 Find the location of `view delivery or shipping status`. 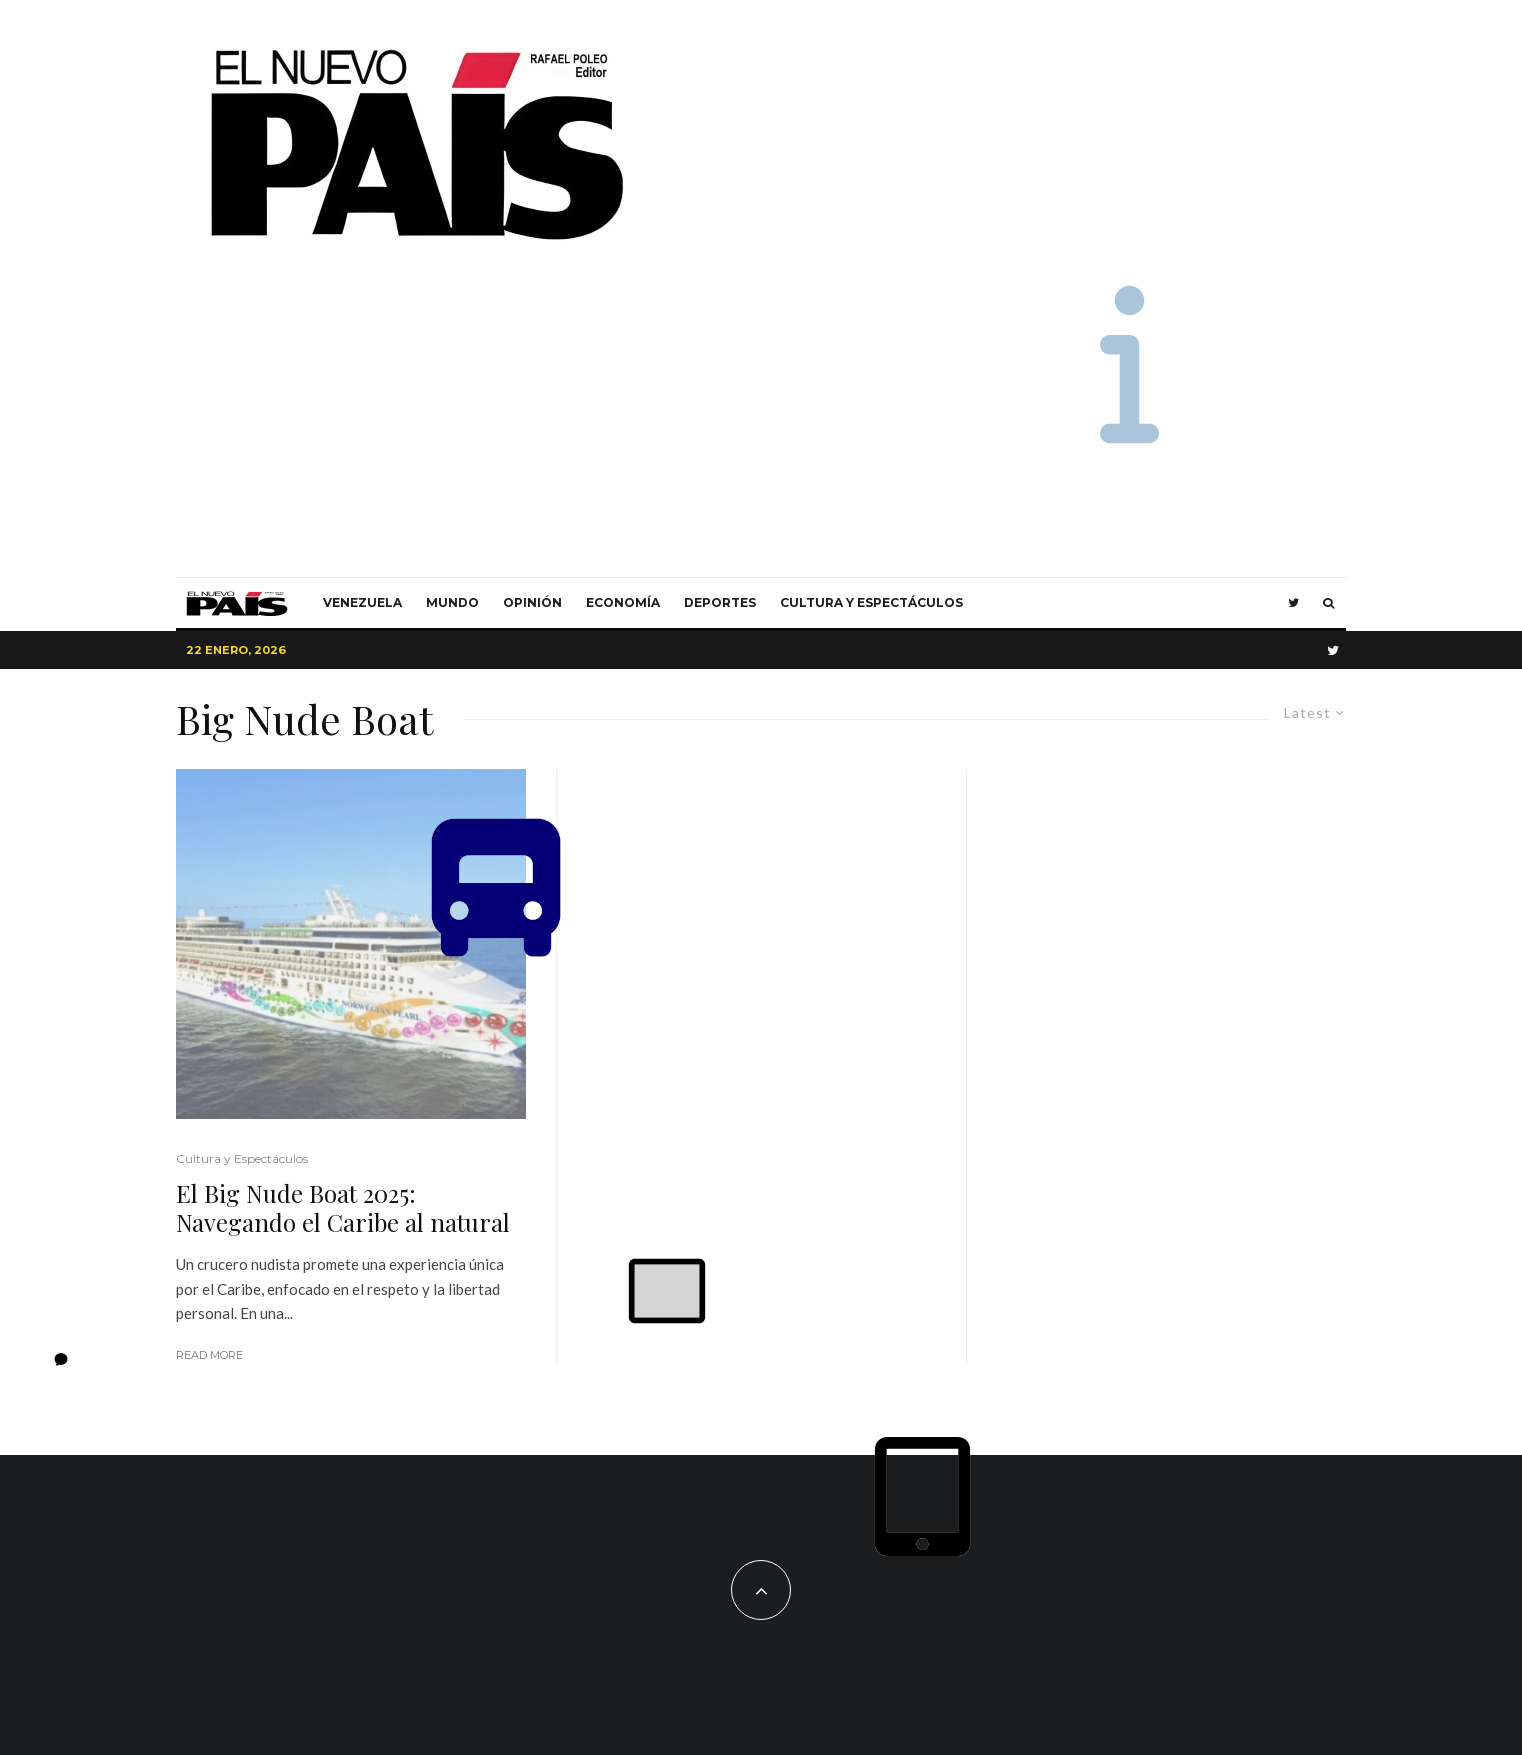

view delivery or shipping status is located at coordinates (496, 883).